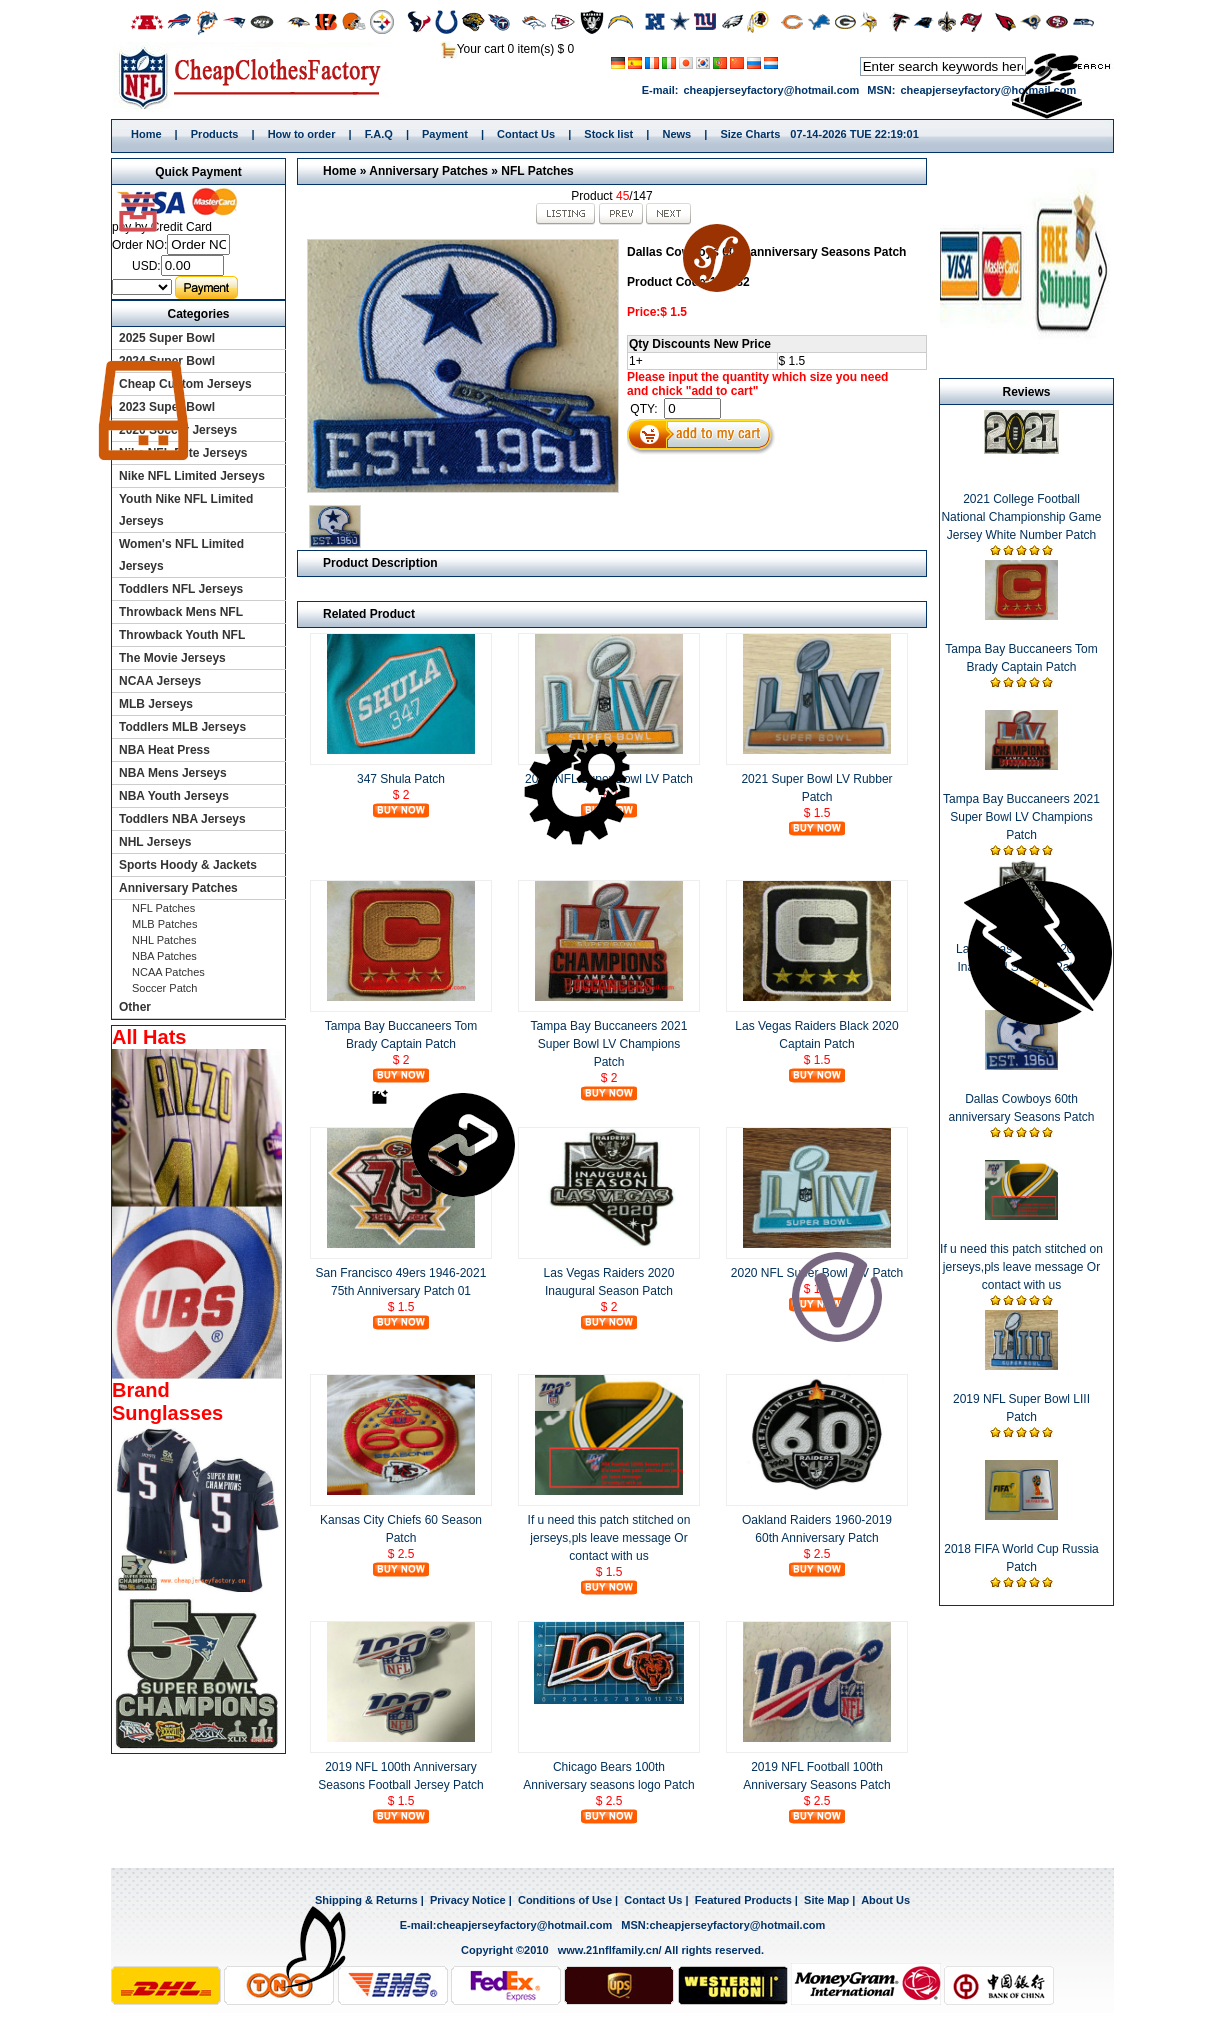 This screenshot has height=2018, width=1225. Describe the element at coordinates (138, 213) in the screenshot. I see `access archived files or documents` at that location.